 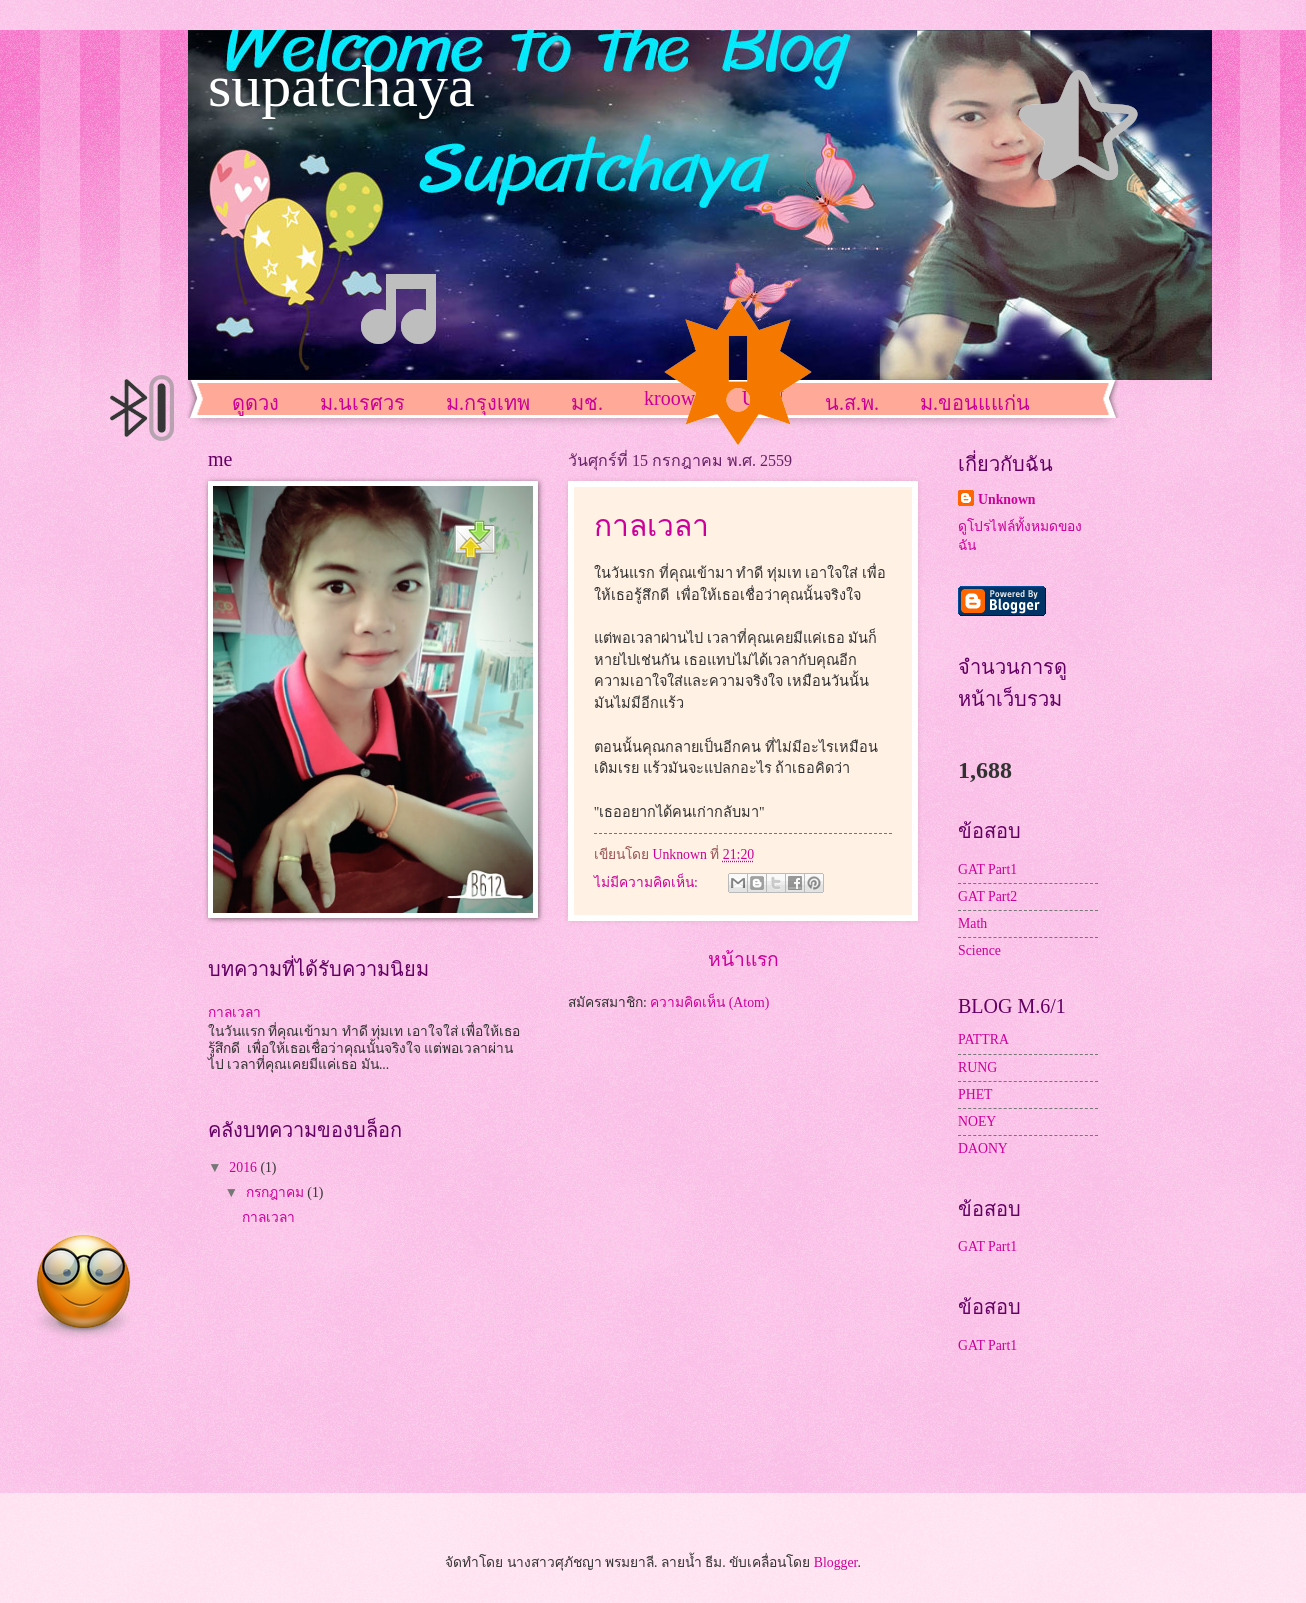 I want to click on sync incoming and outgoing mail, so click(x=474, y=541).